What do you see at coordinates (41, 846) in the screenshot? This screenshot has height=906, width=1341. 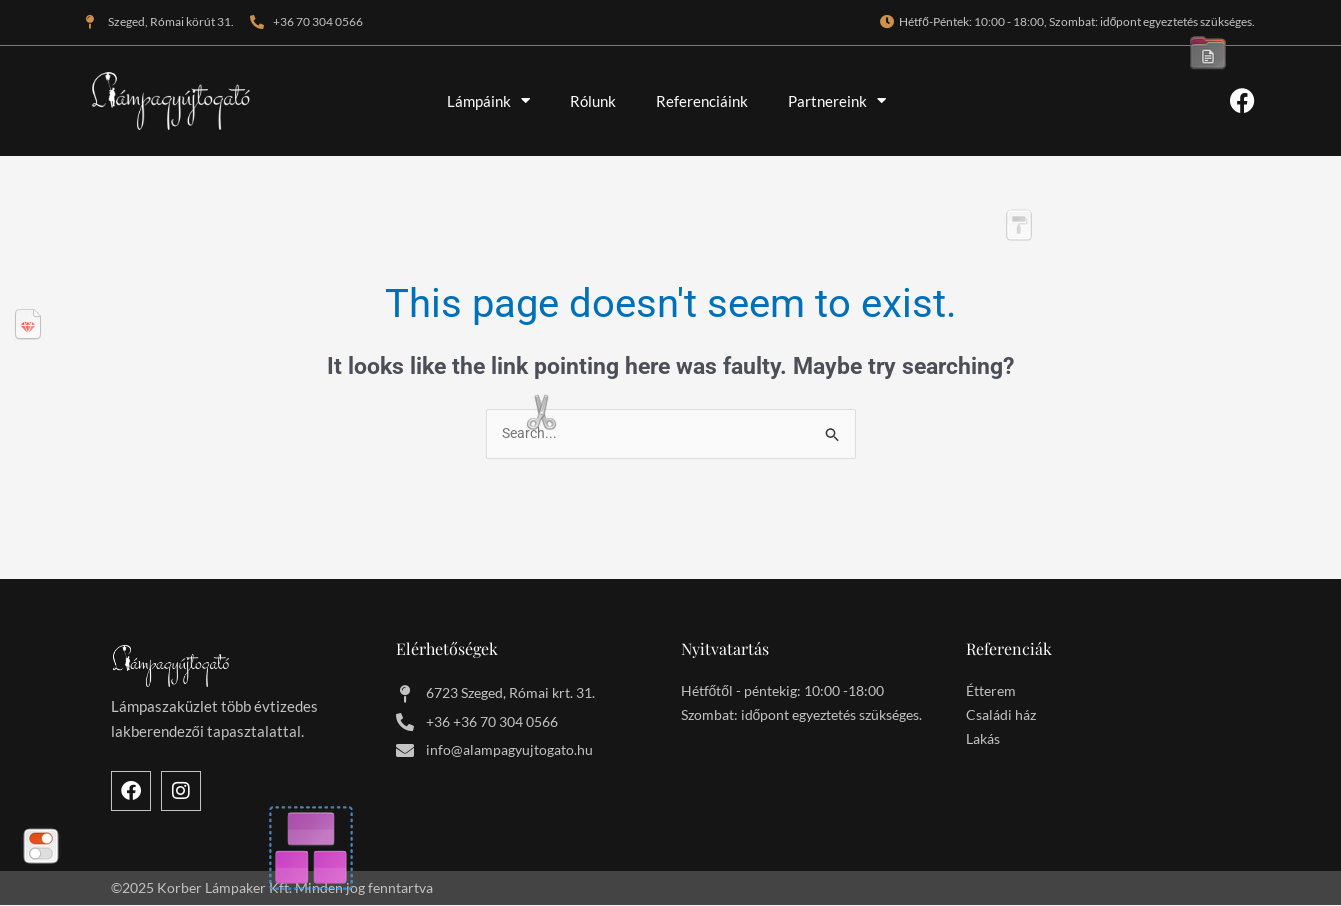 I see `open system tweaks or settings customization` at bounding box center [41, 846].